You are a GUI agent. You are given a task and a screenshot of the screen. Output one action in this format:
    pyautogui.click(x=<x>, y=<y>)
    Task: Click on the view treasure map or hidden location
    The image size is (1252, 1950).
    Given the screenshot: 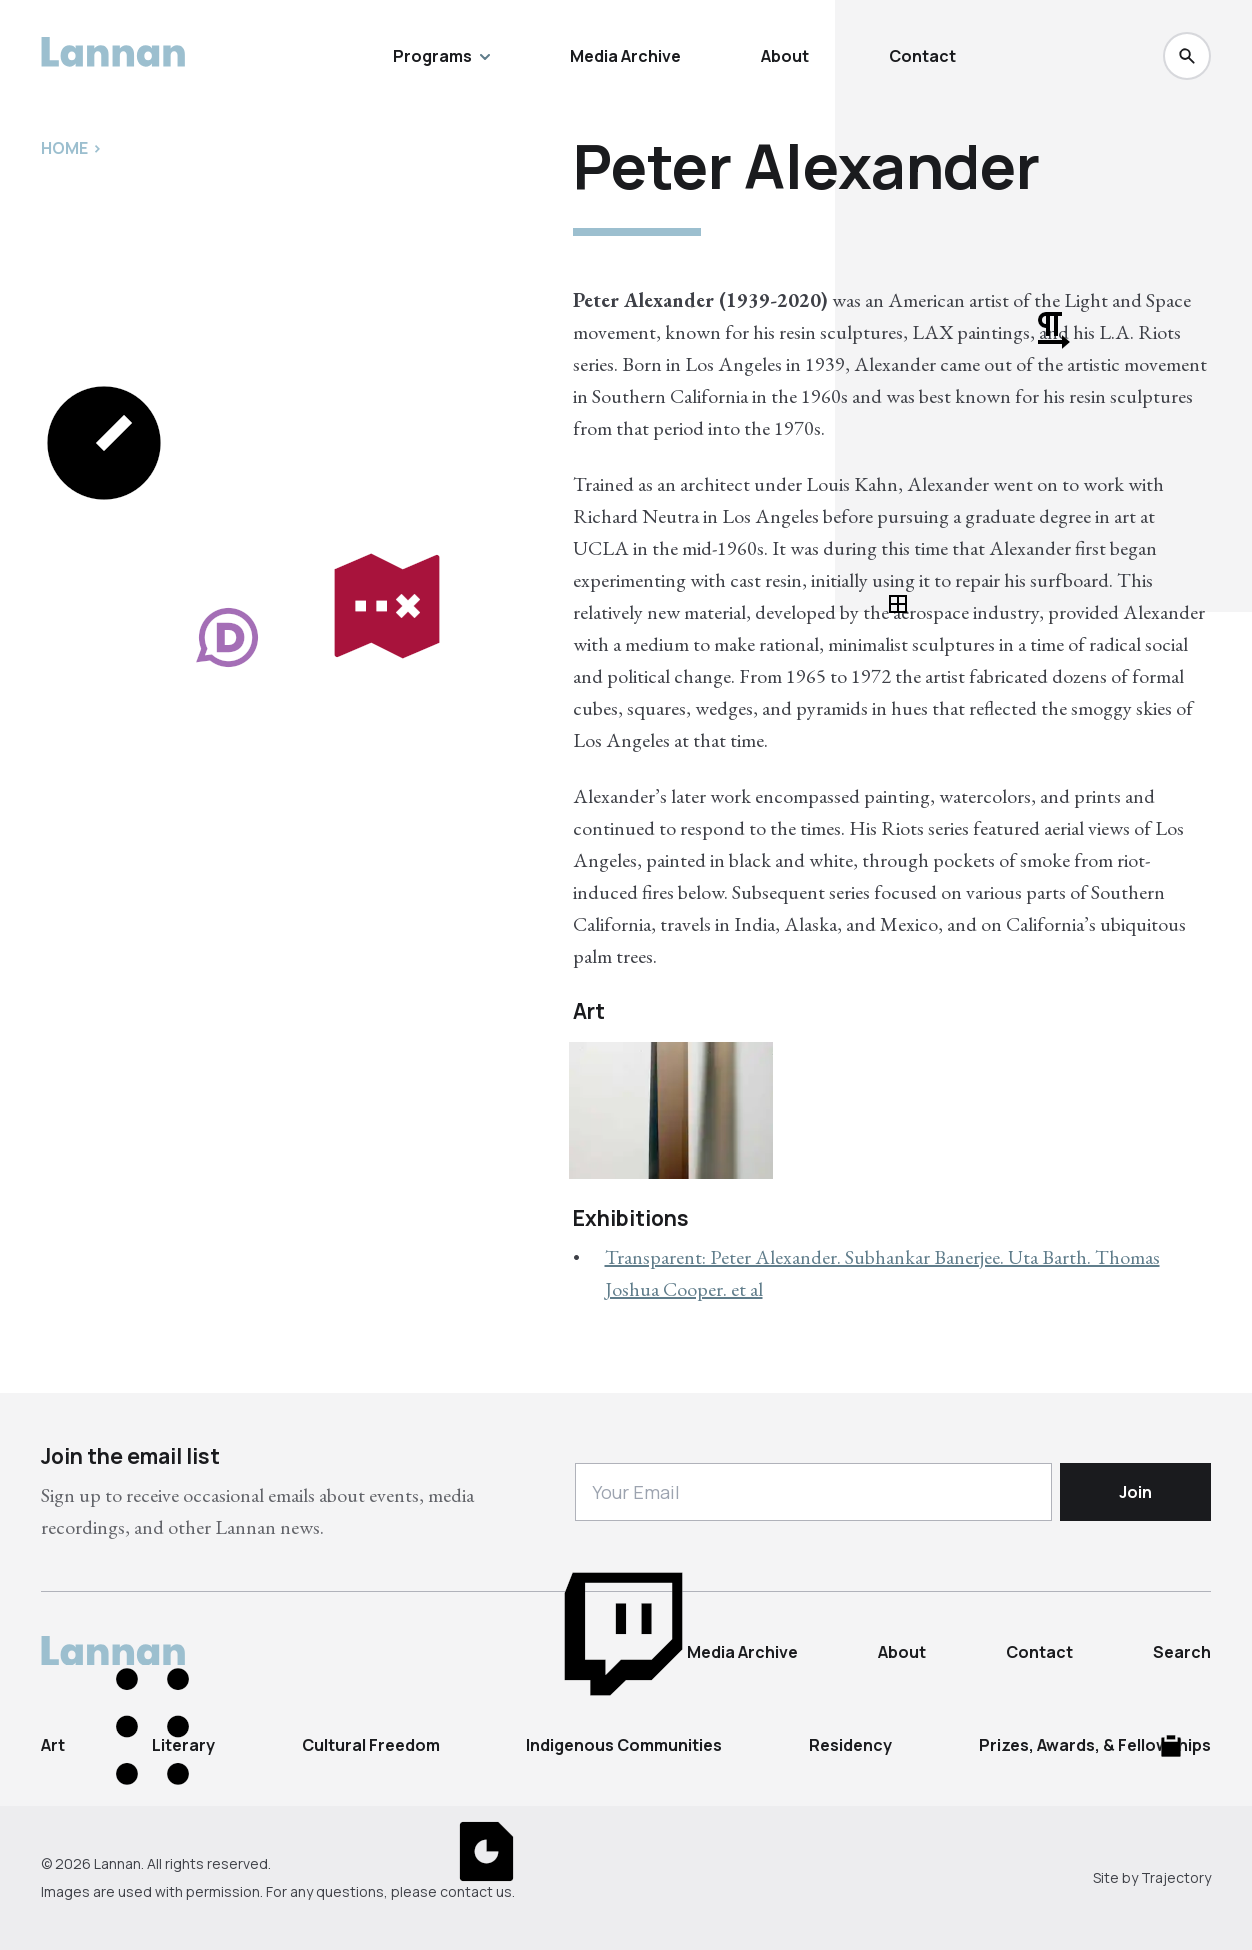 What is the action you would take?
    pyautogui.click(x=387, y=606)
    